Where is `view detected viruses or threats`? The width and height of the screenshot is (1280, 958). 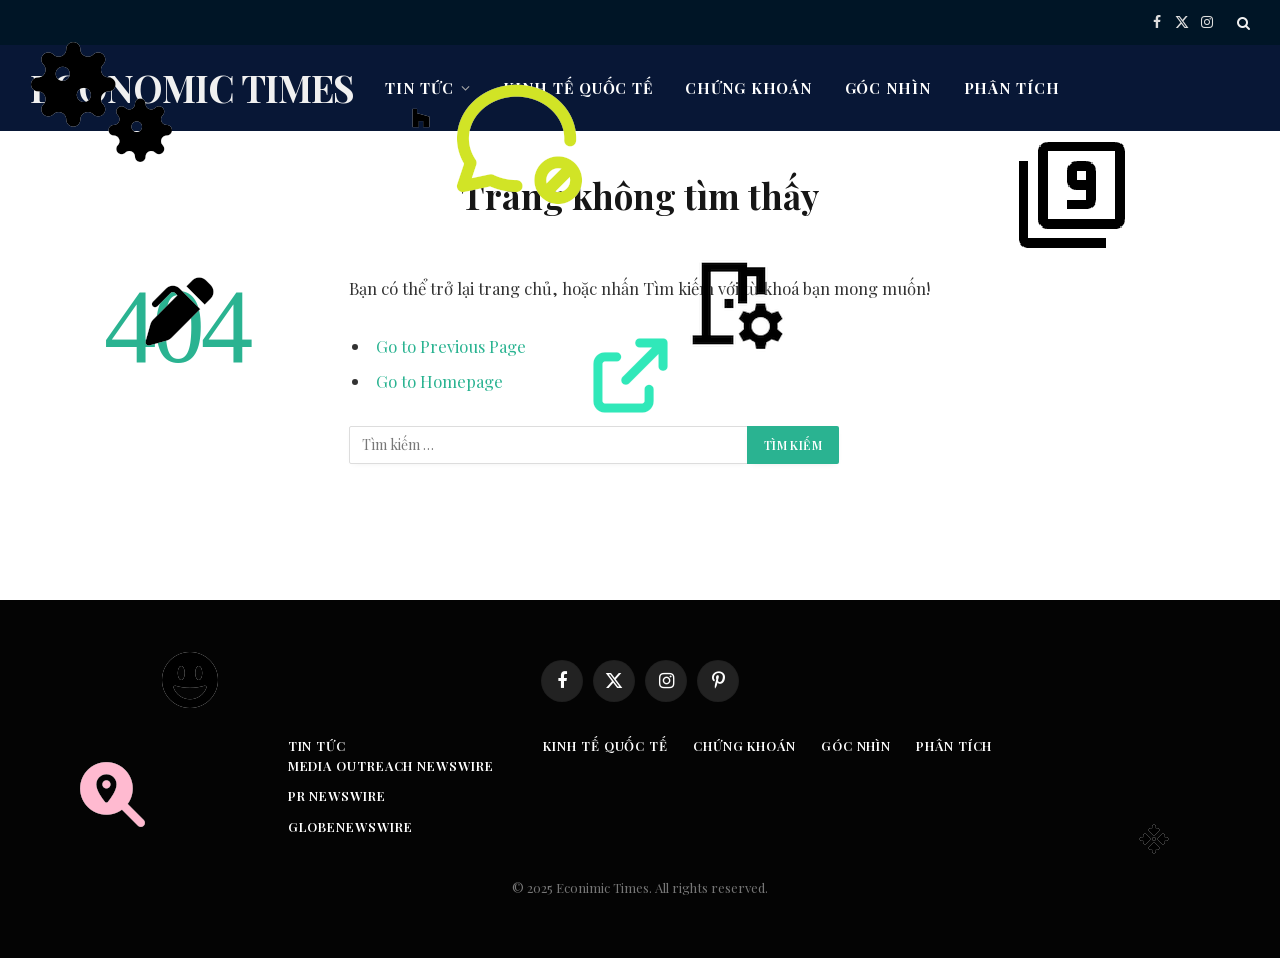 view detected viruses or threats is located at coordinates (101, 98).